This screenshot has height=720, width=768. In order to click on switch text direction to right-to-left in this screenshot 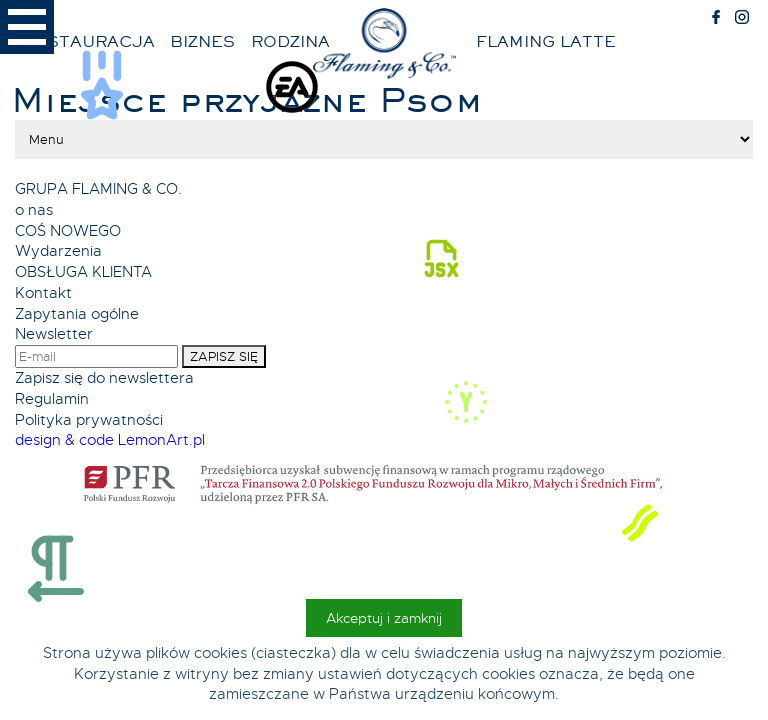, I will do `click(56, 567)`.